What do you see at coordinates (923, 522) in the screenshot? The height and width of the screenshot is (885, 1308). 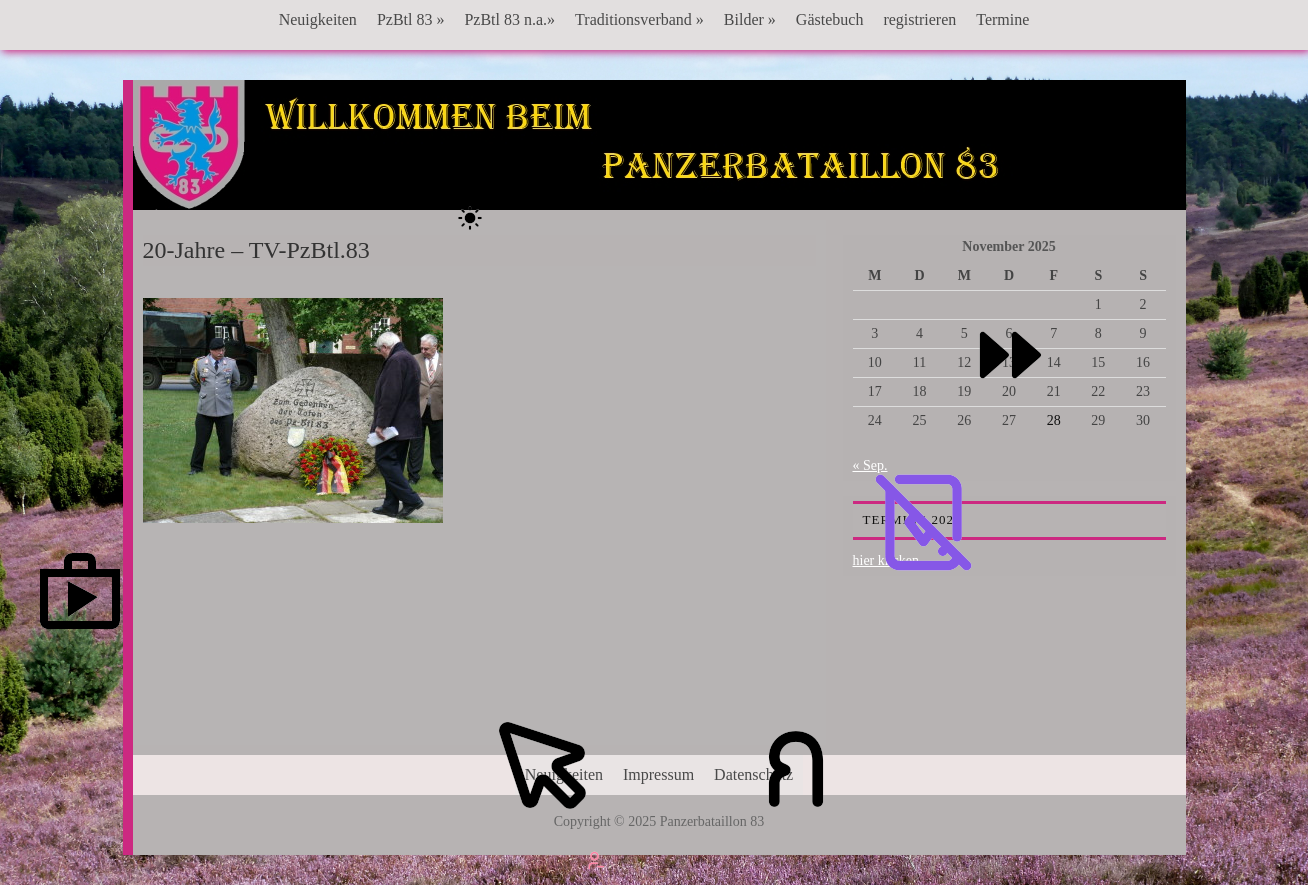 I see `playing cards disabled or unavailable` at bounding box center [923, 522].